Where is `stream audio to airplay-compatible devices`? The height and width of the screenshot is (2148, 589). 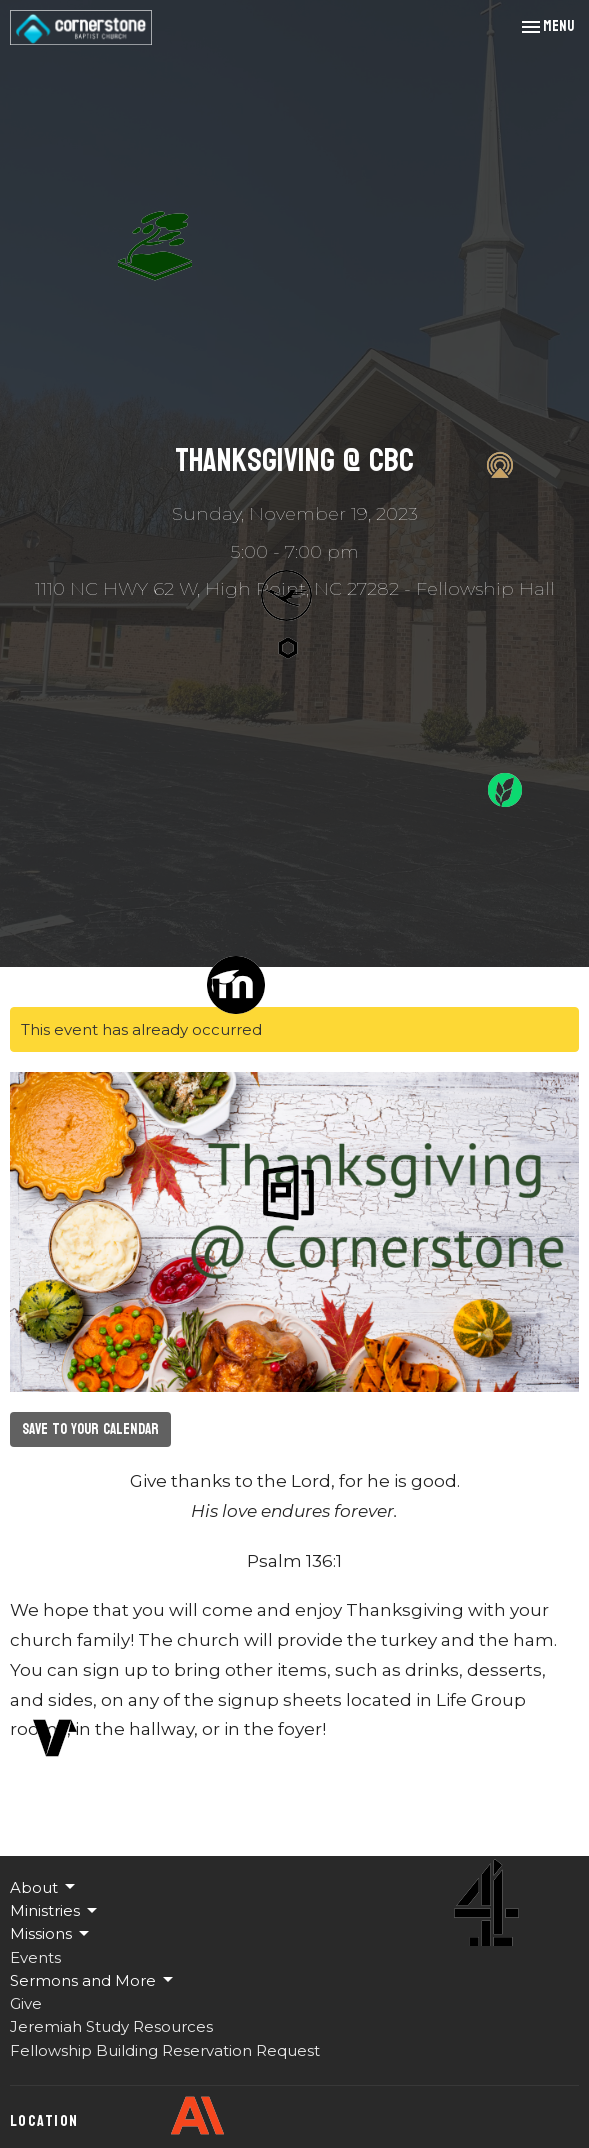
stream audio to airplay-compatible devices is located at coordinates (500, 465).